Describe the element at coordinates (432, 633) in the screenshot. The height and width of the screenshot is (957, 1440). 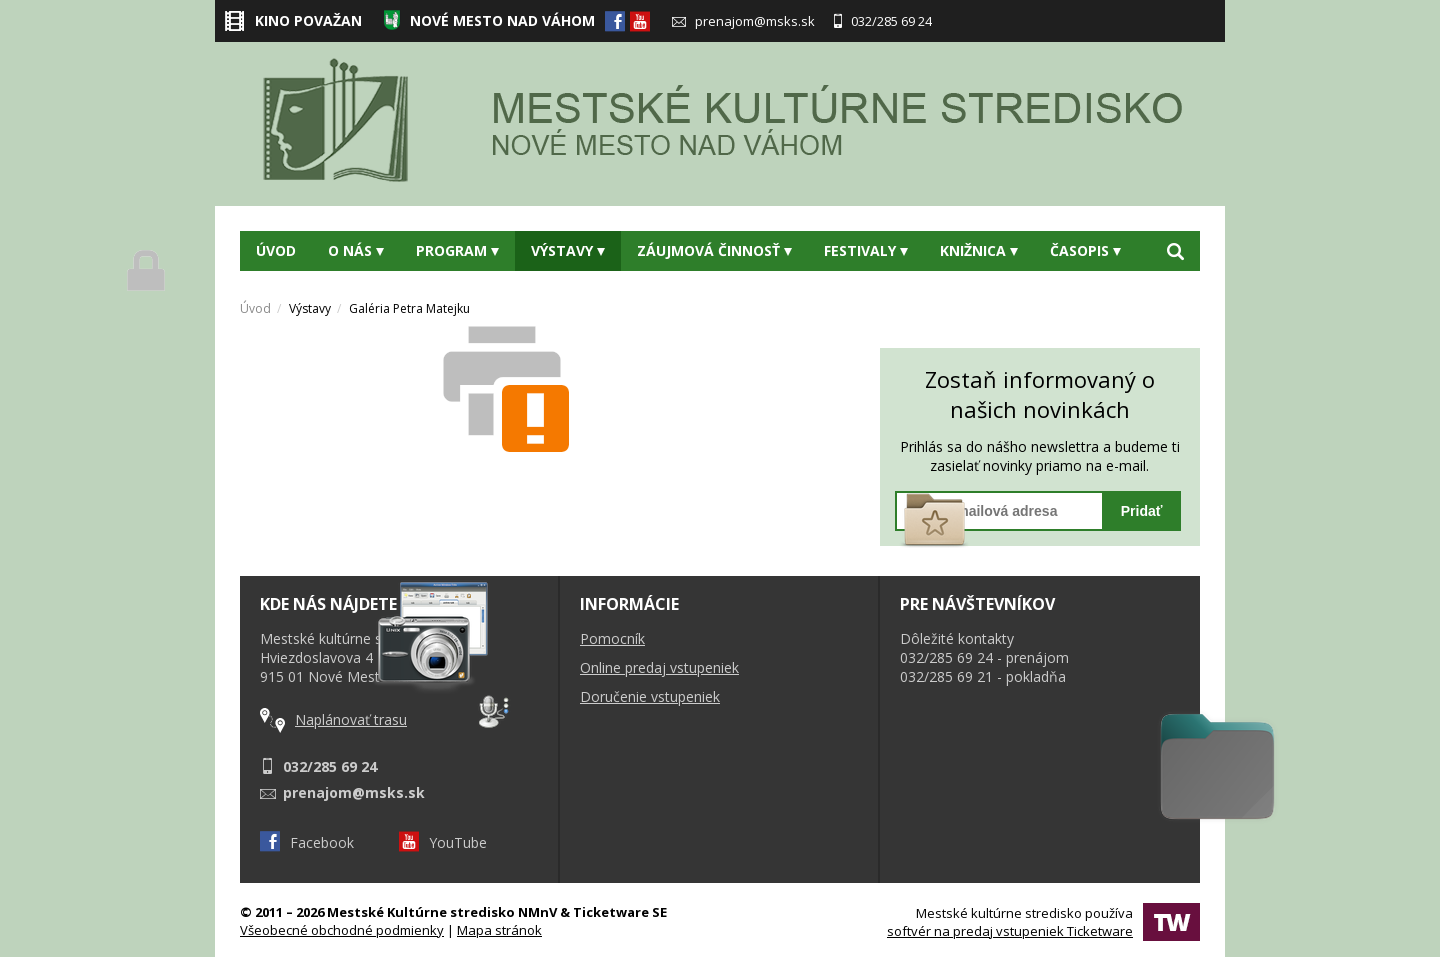
I see `take a screenshot or screen capture` at that location.